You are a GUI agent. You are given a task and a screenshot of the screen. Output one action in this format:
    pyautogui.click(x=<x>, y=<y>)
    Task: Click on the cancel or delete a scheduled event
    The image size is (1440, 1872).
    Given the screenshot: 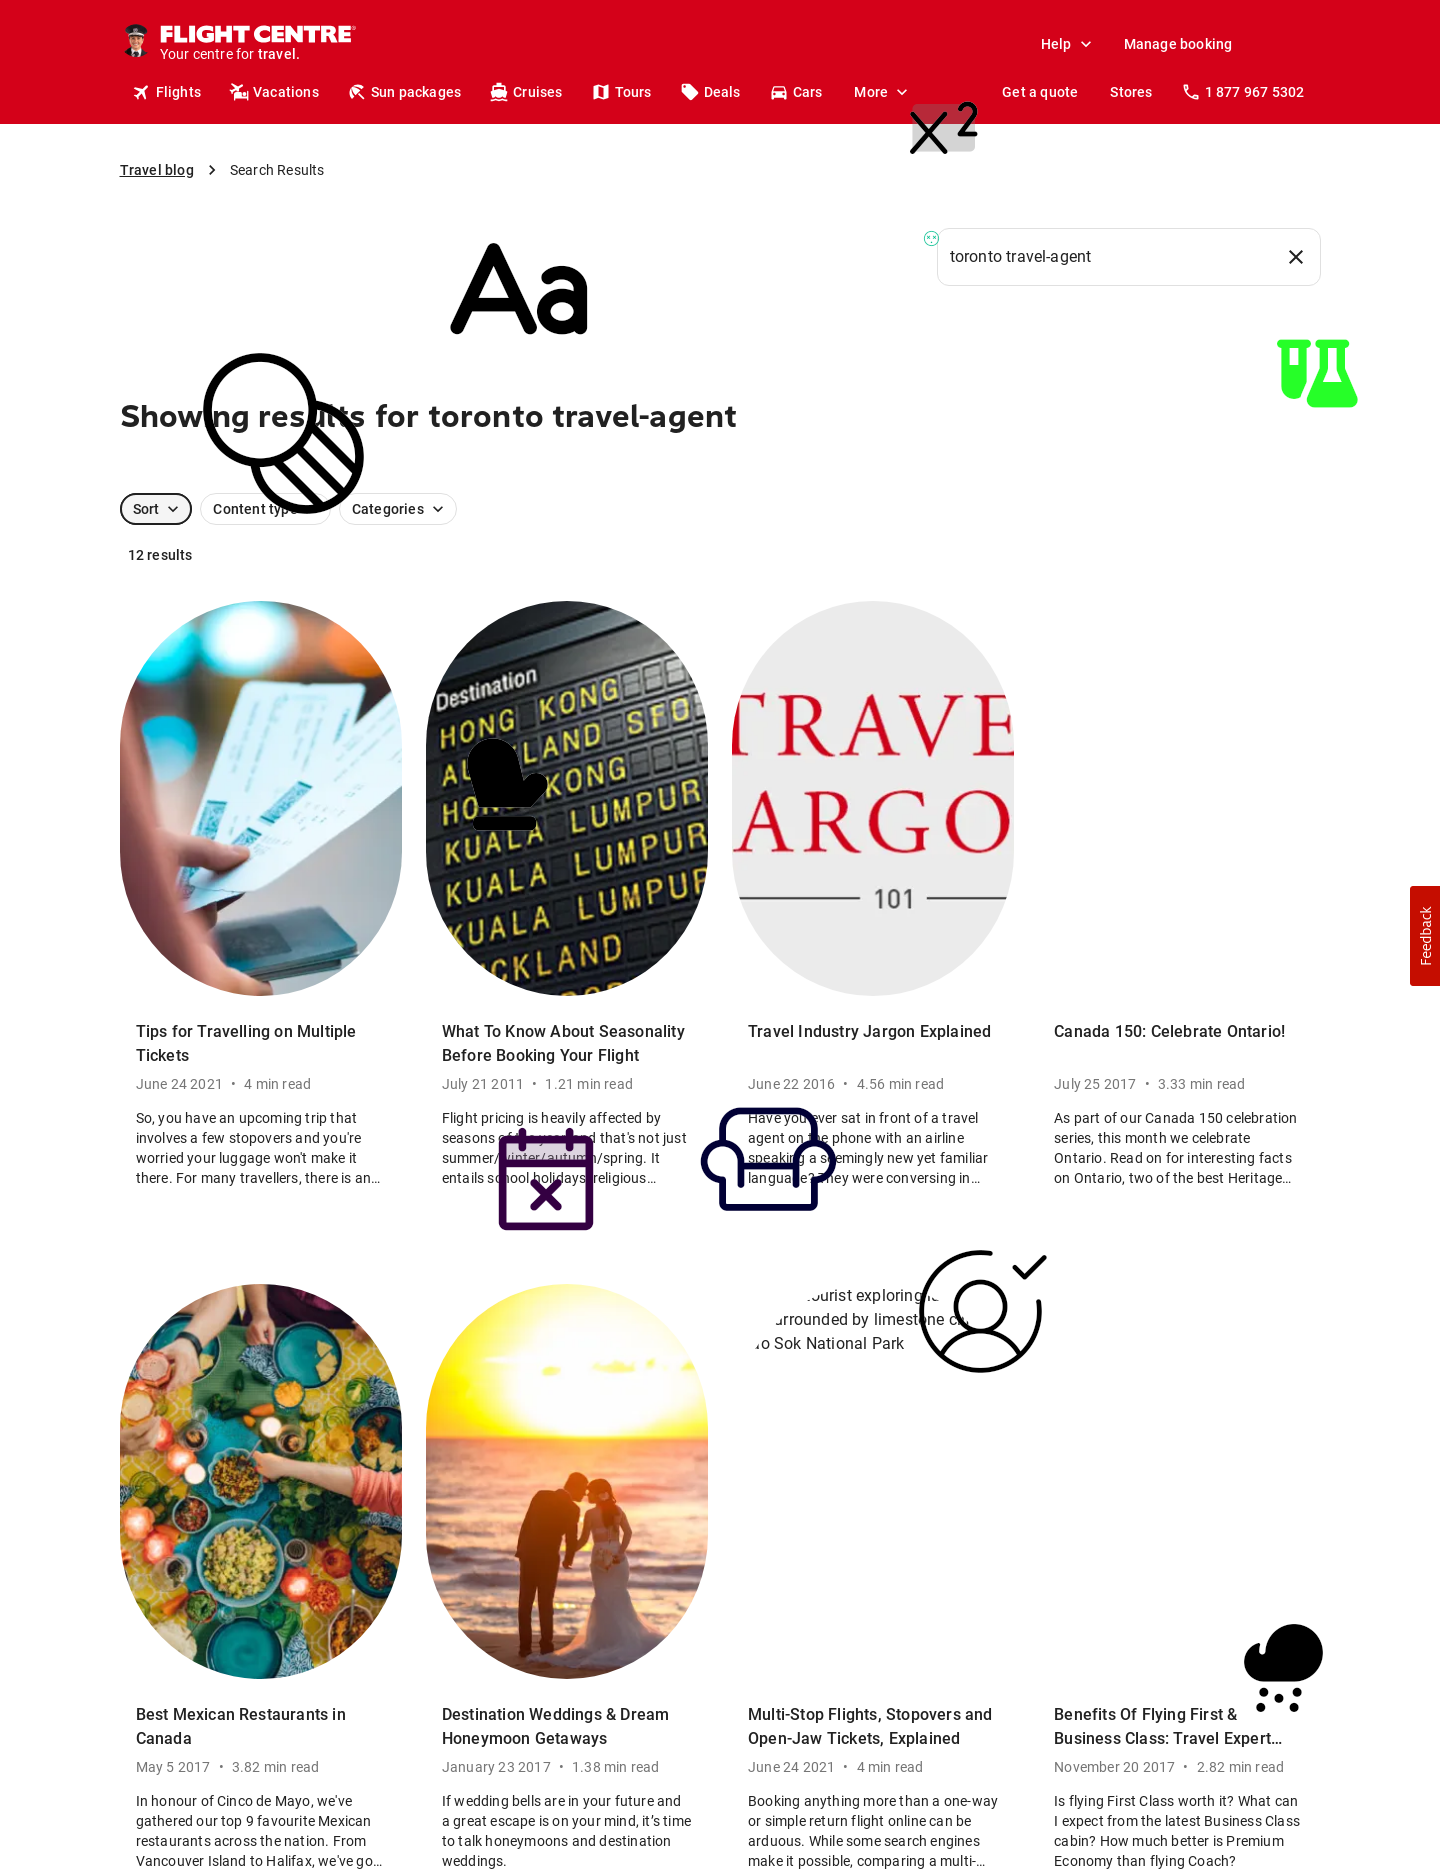 What is the action you would take?
    pyautogui.click(x=546, y=1183)
    